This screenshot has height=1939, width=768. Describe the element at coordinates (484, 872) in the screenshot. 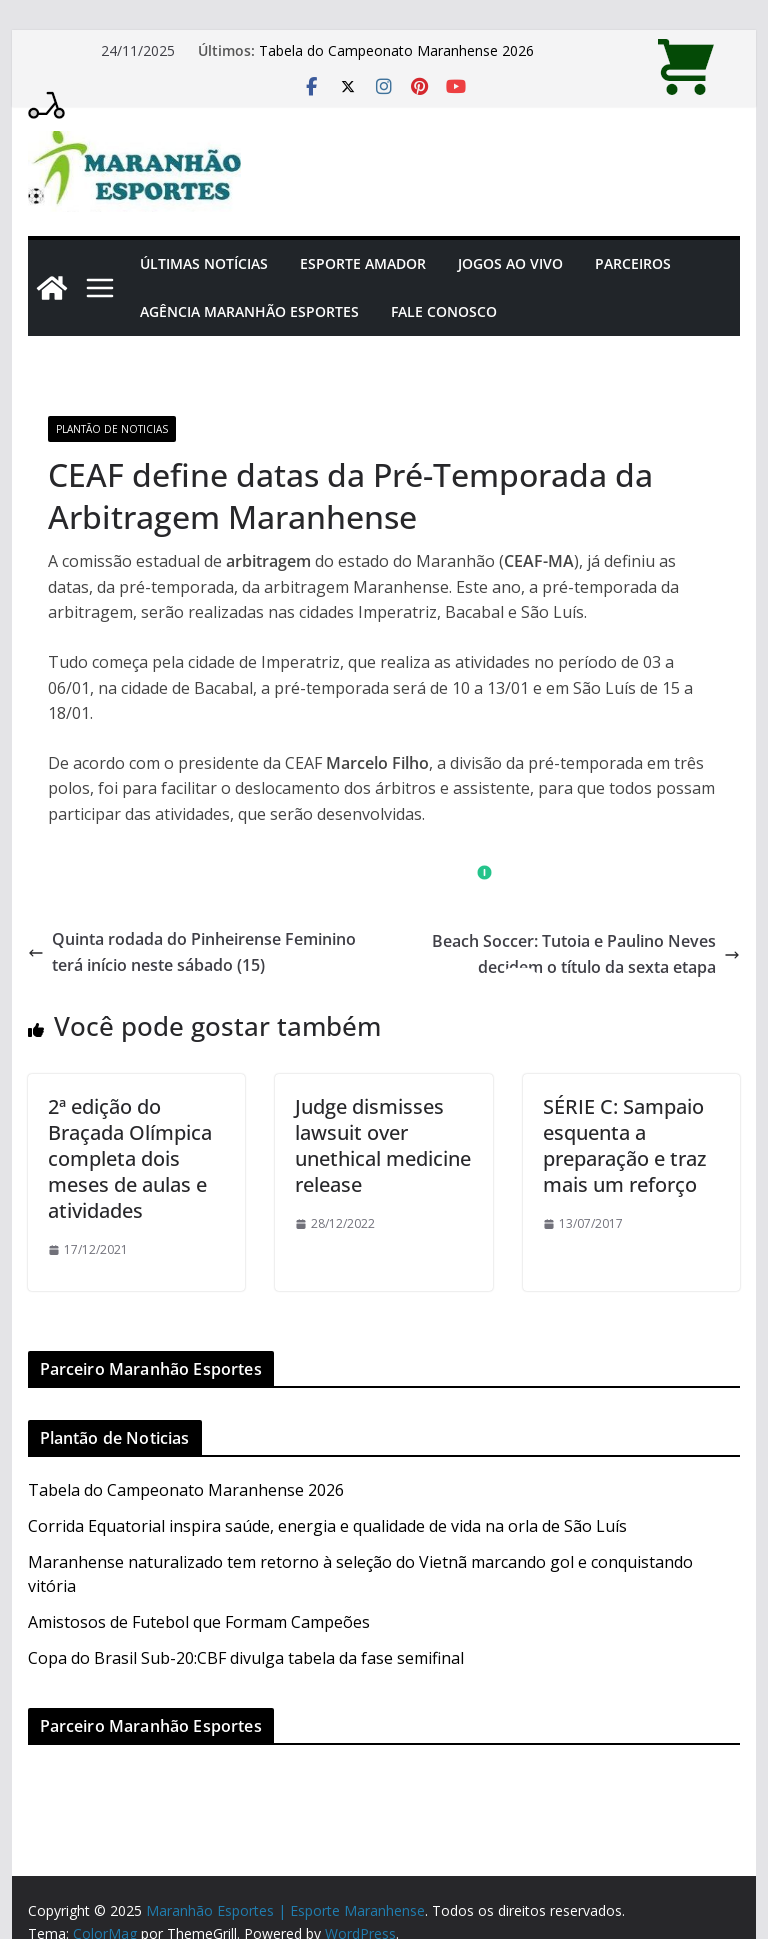

I see `access information or help details` at that location.